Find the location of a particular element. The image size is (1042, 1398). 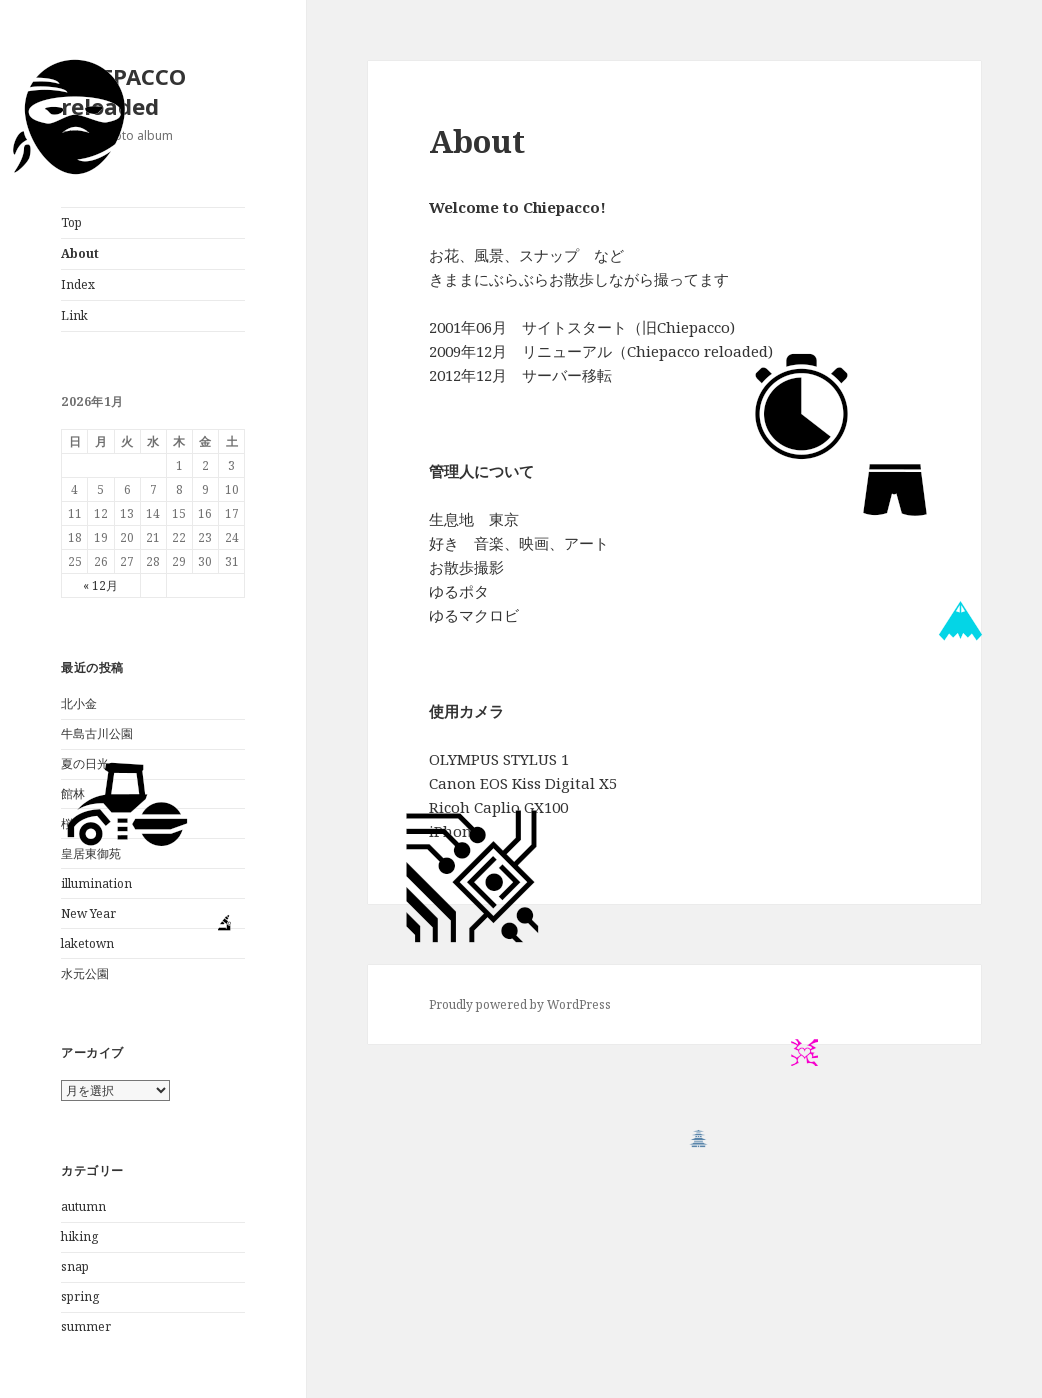

activate defibrillator or emergency revival action is located at coordinates (804, 1052).